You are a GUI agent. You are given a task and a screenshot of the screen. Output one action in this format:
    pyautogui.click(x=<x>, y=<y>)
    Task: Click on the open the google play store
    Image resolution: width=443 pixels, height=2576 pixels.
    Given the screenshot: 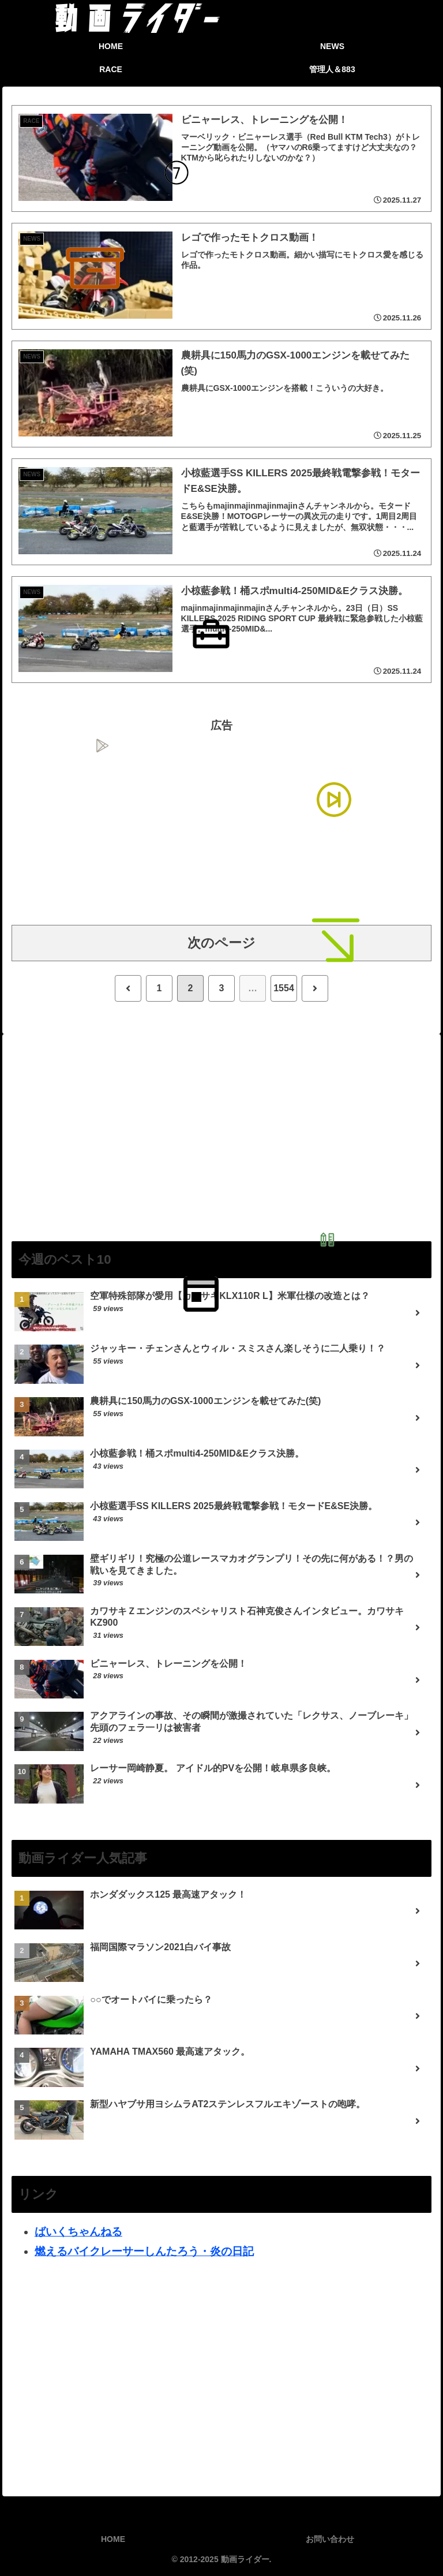 What is the action you would take?
    pyautogui.click(x=101, y=745)
    